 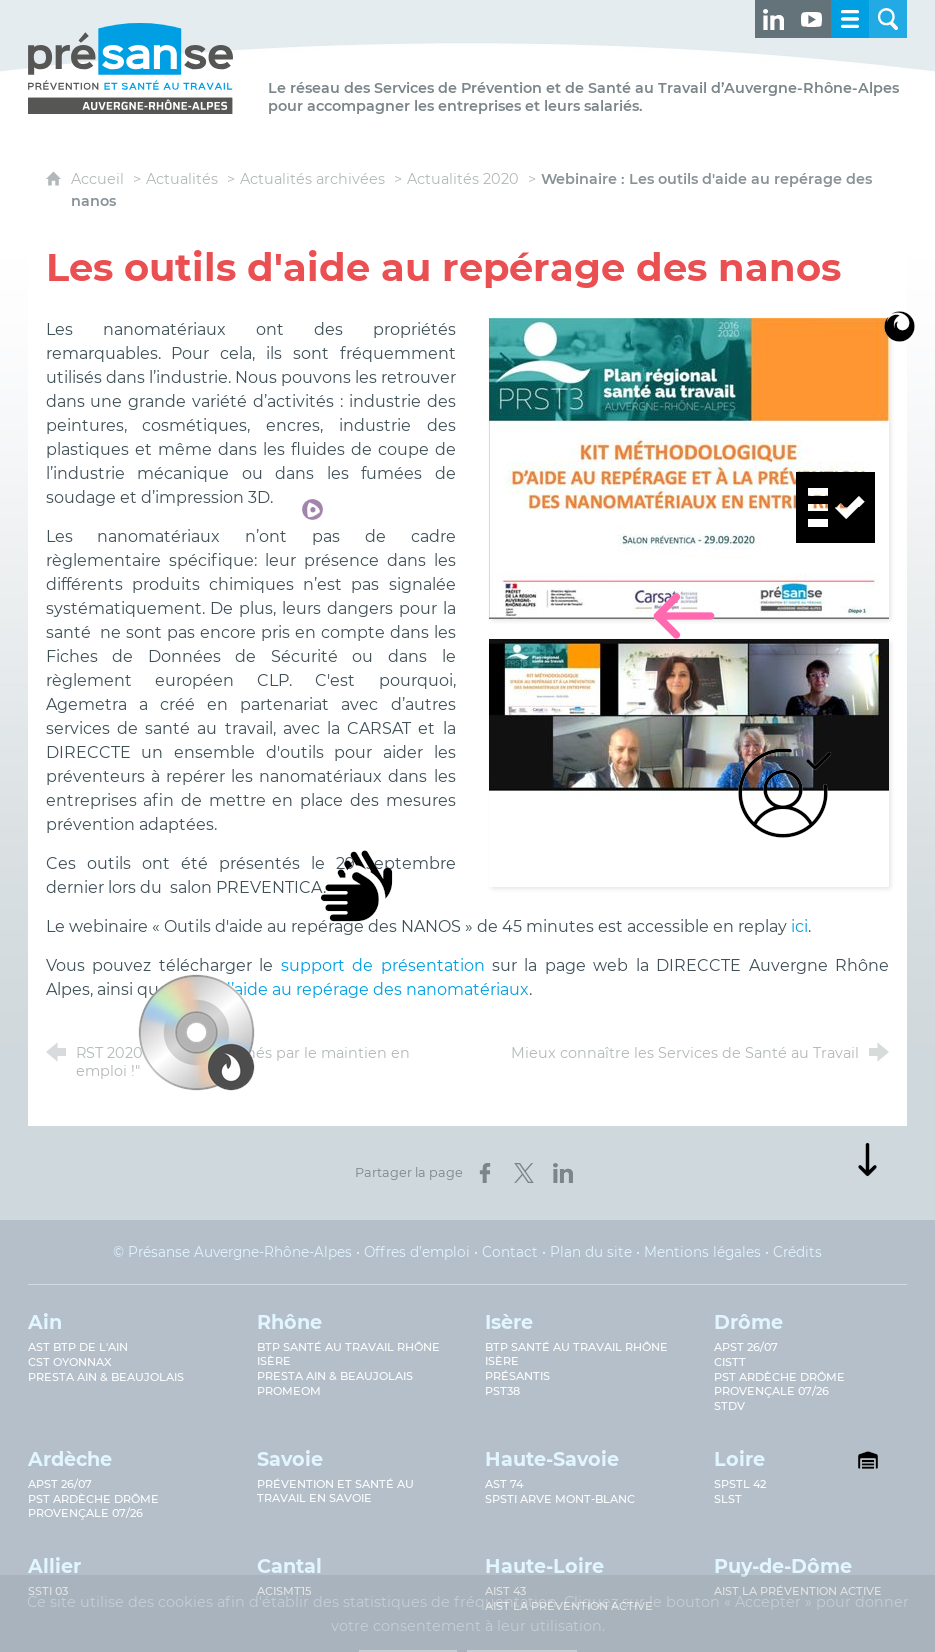 I want to click on verify or review checklist items, so click(x=835, y=507).